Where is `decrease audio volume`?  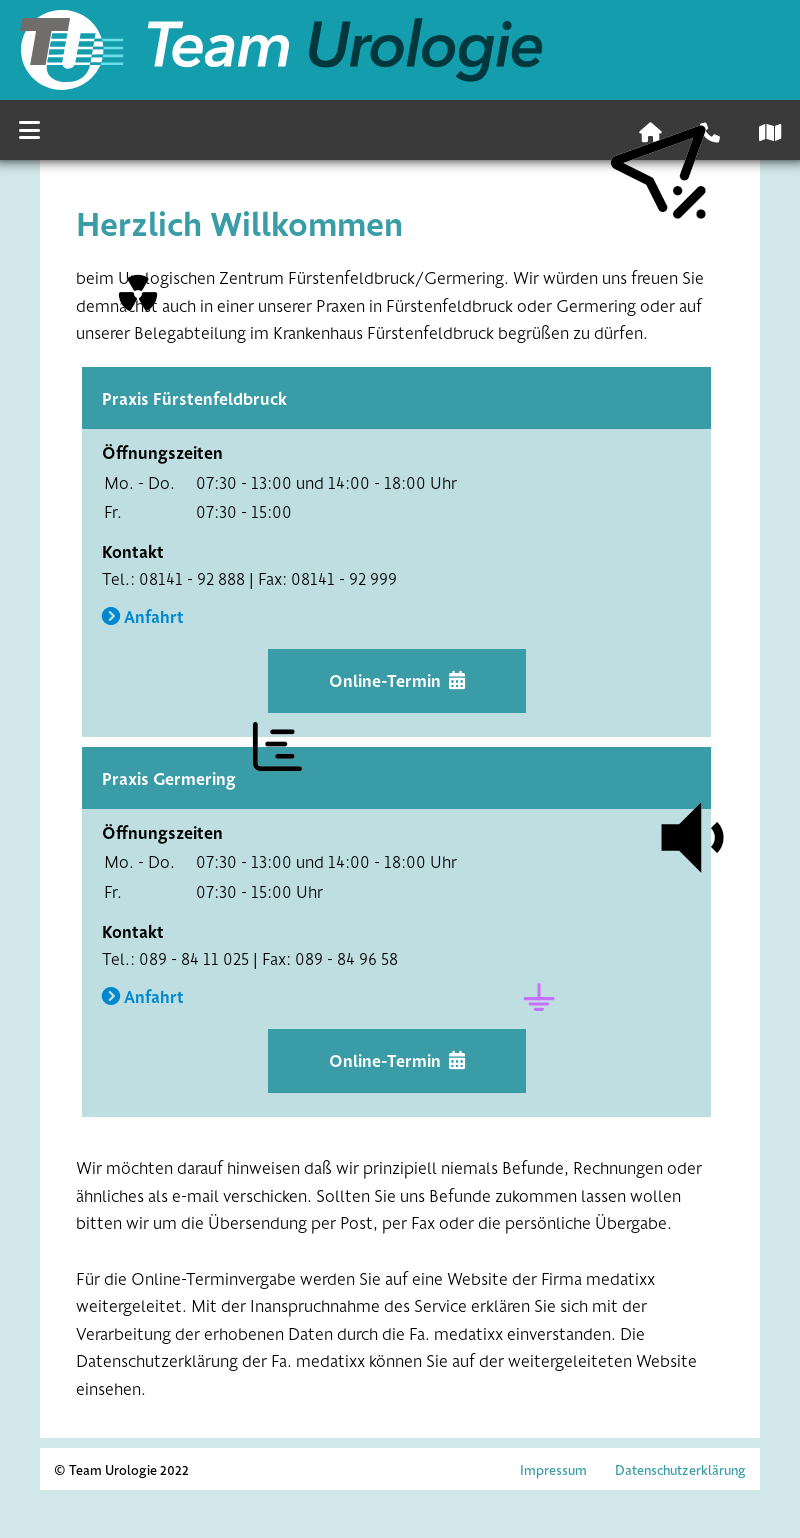
decrease audio volume is located at coordinates (692, 837).